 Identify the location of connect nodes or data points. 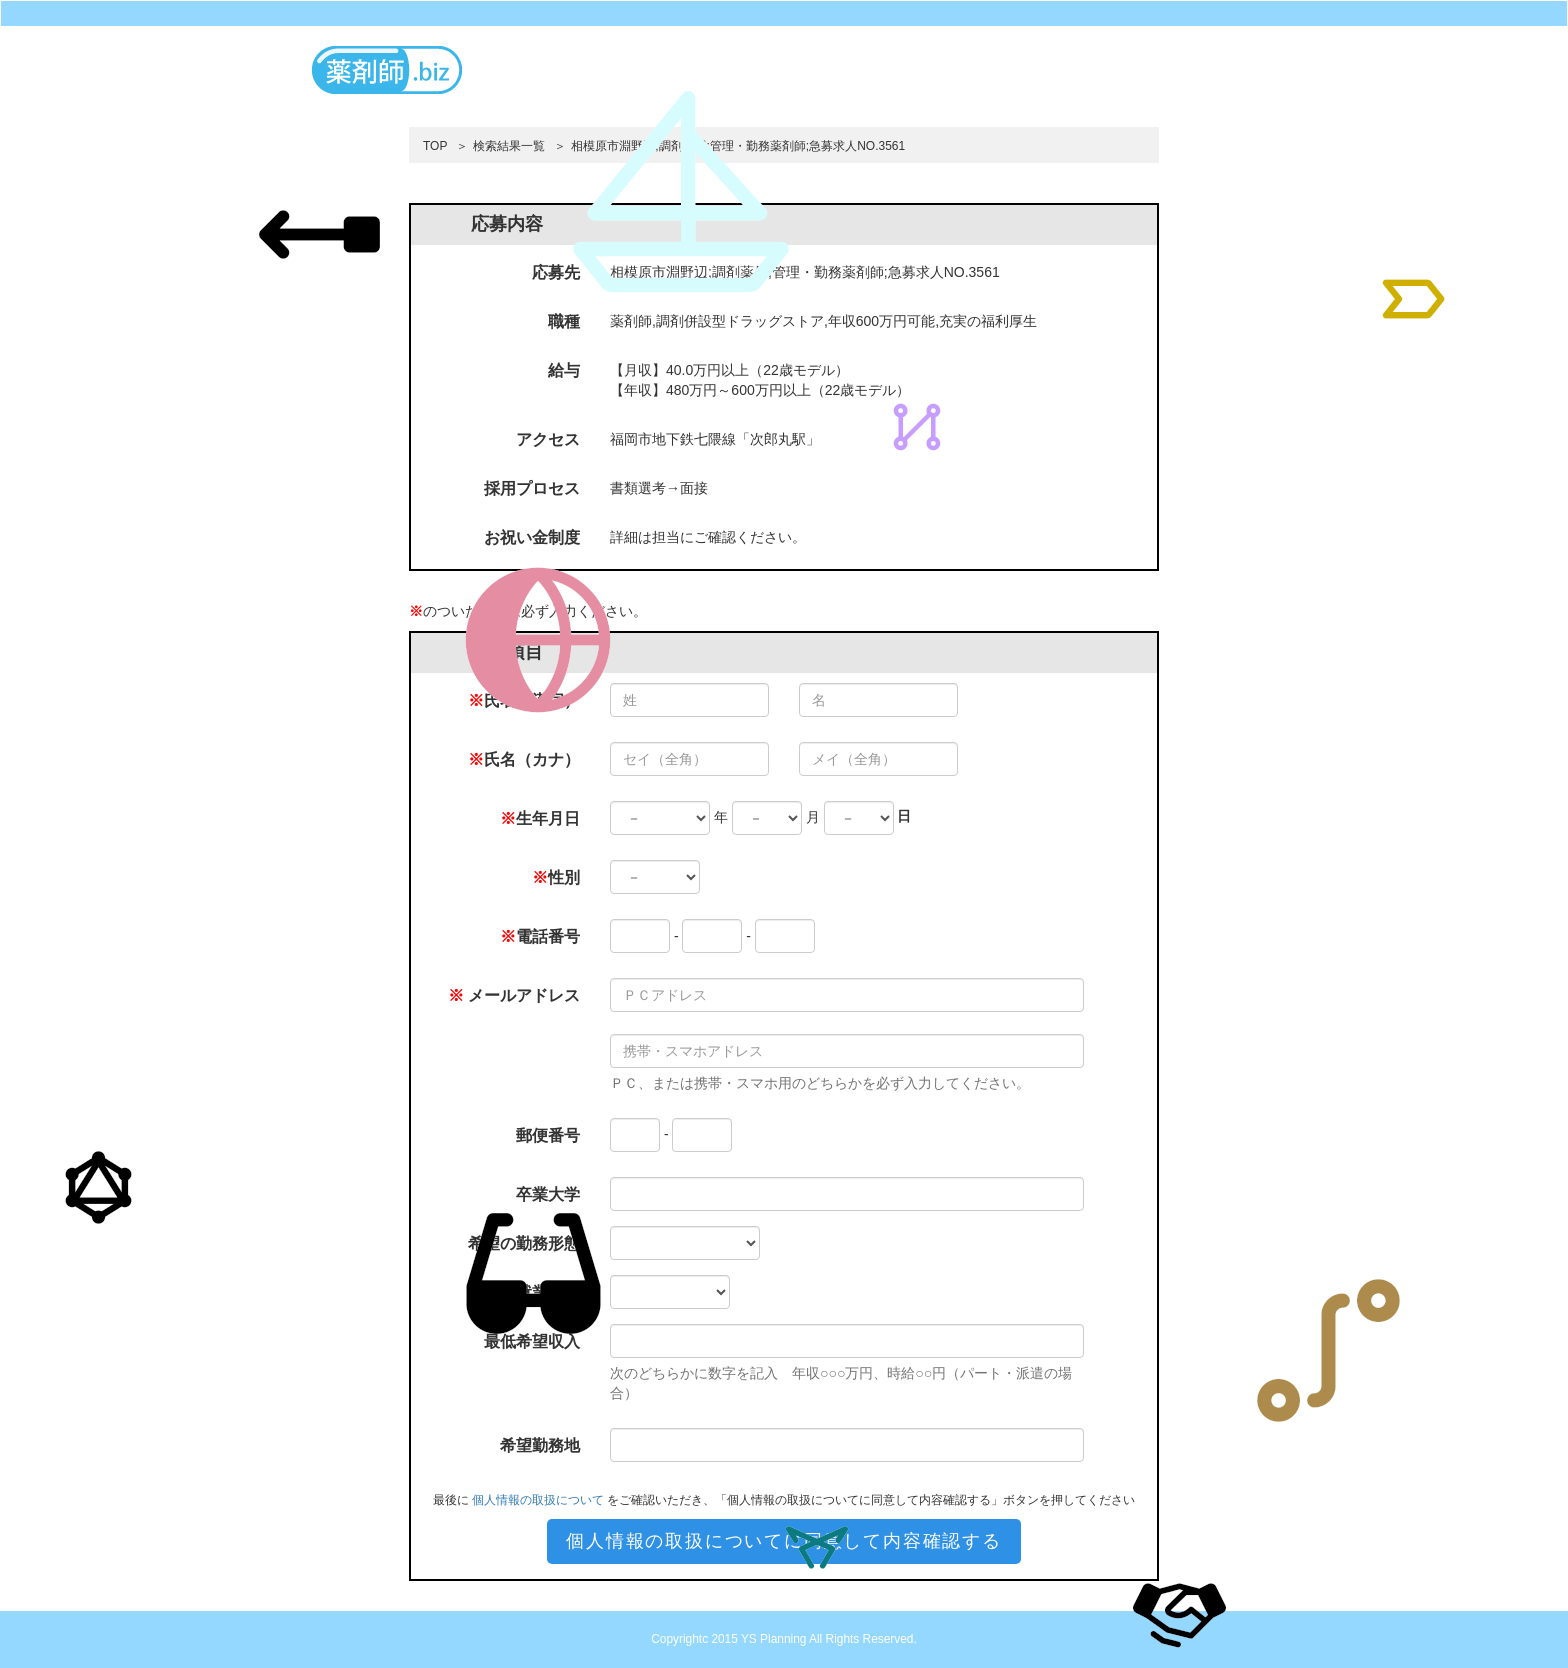
(917, 427).